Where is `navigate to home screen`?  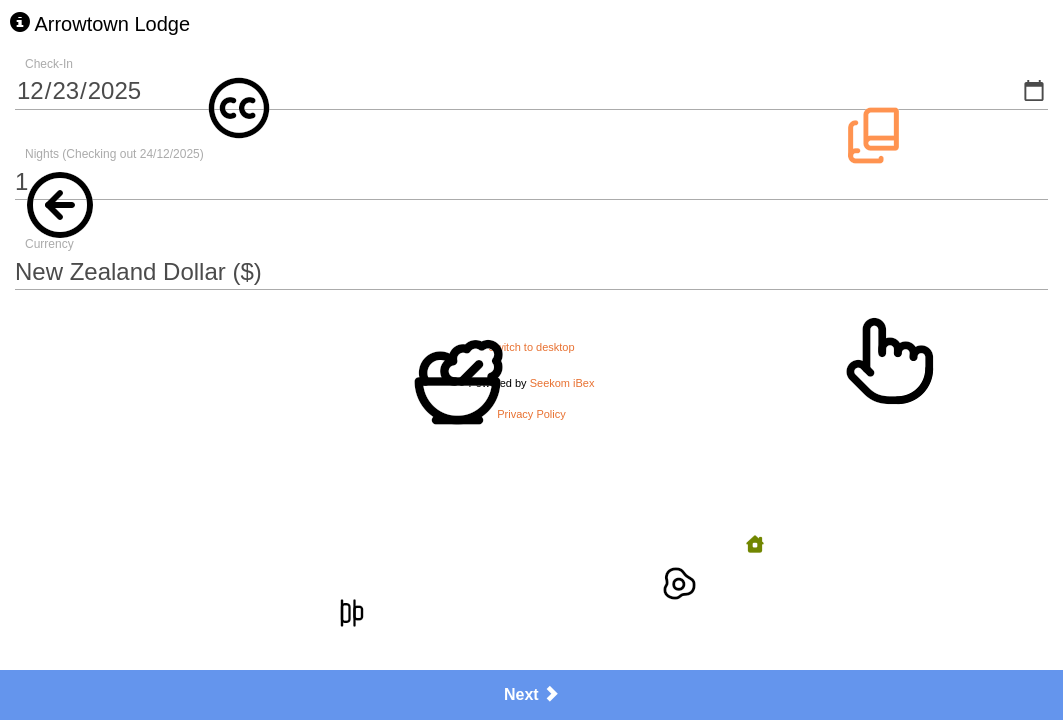 navigate to home screen is located at coordinates (755, 544).